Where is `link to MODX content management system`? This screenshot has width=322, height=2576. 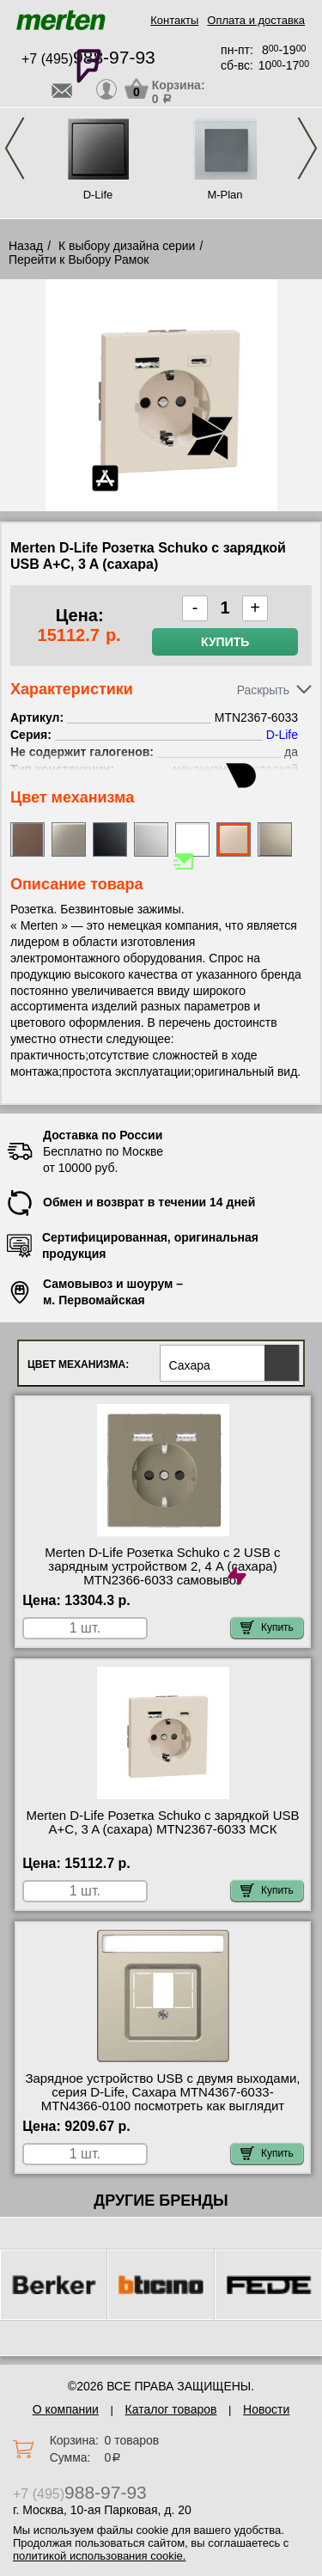 link to MODX content management system is located at coordinates (210, 436).